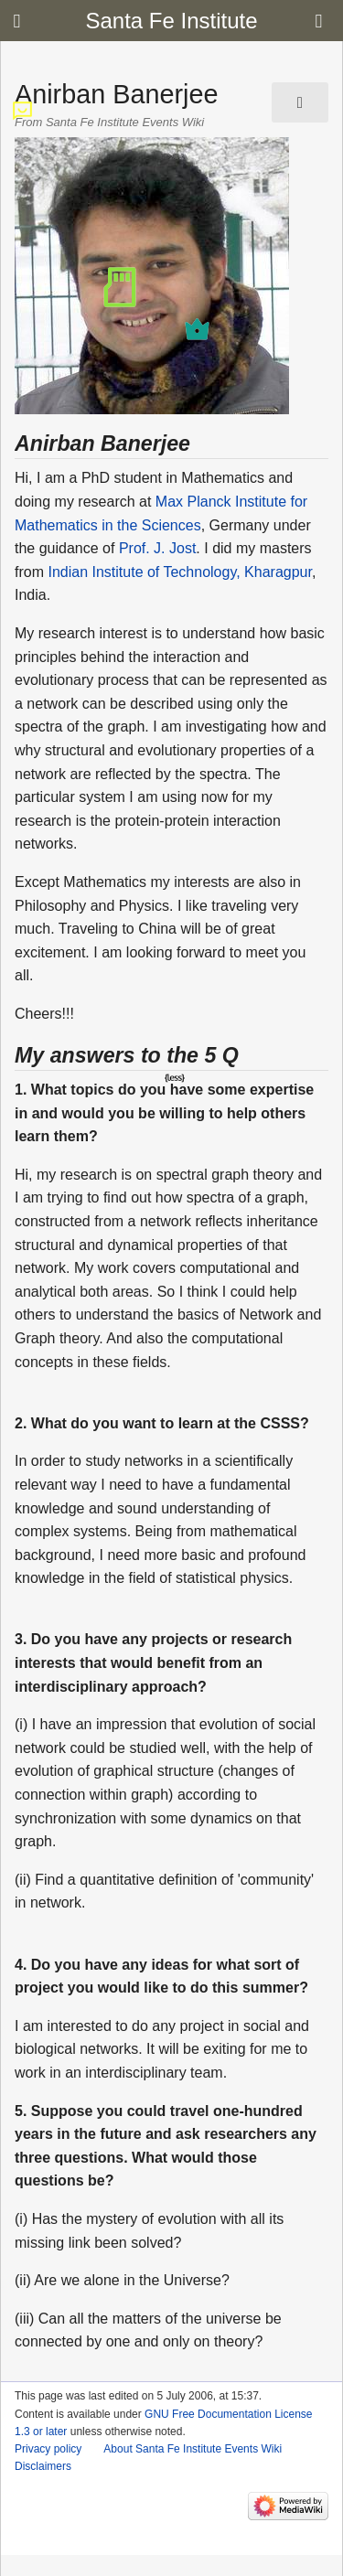 This screenshot has width=343, height=2576. I want to click on indicates VIP or premium membership status, so click(197, 329).